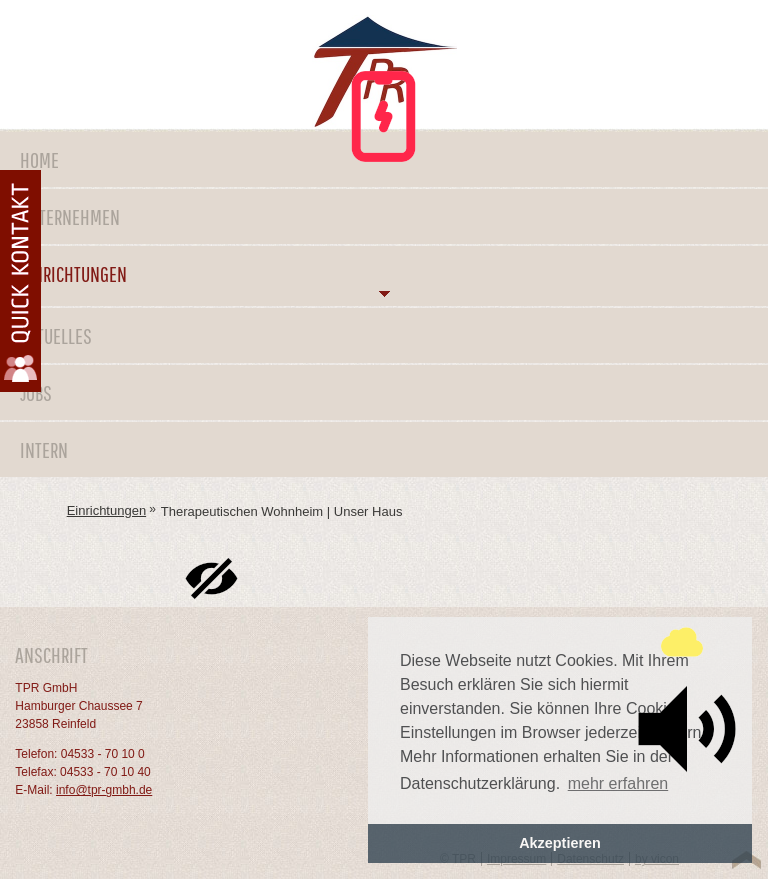 This screenshot has width=768, height=879. I want to click on increase audio volume, so click(687, 729).